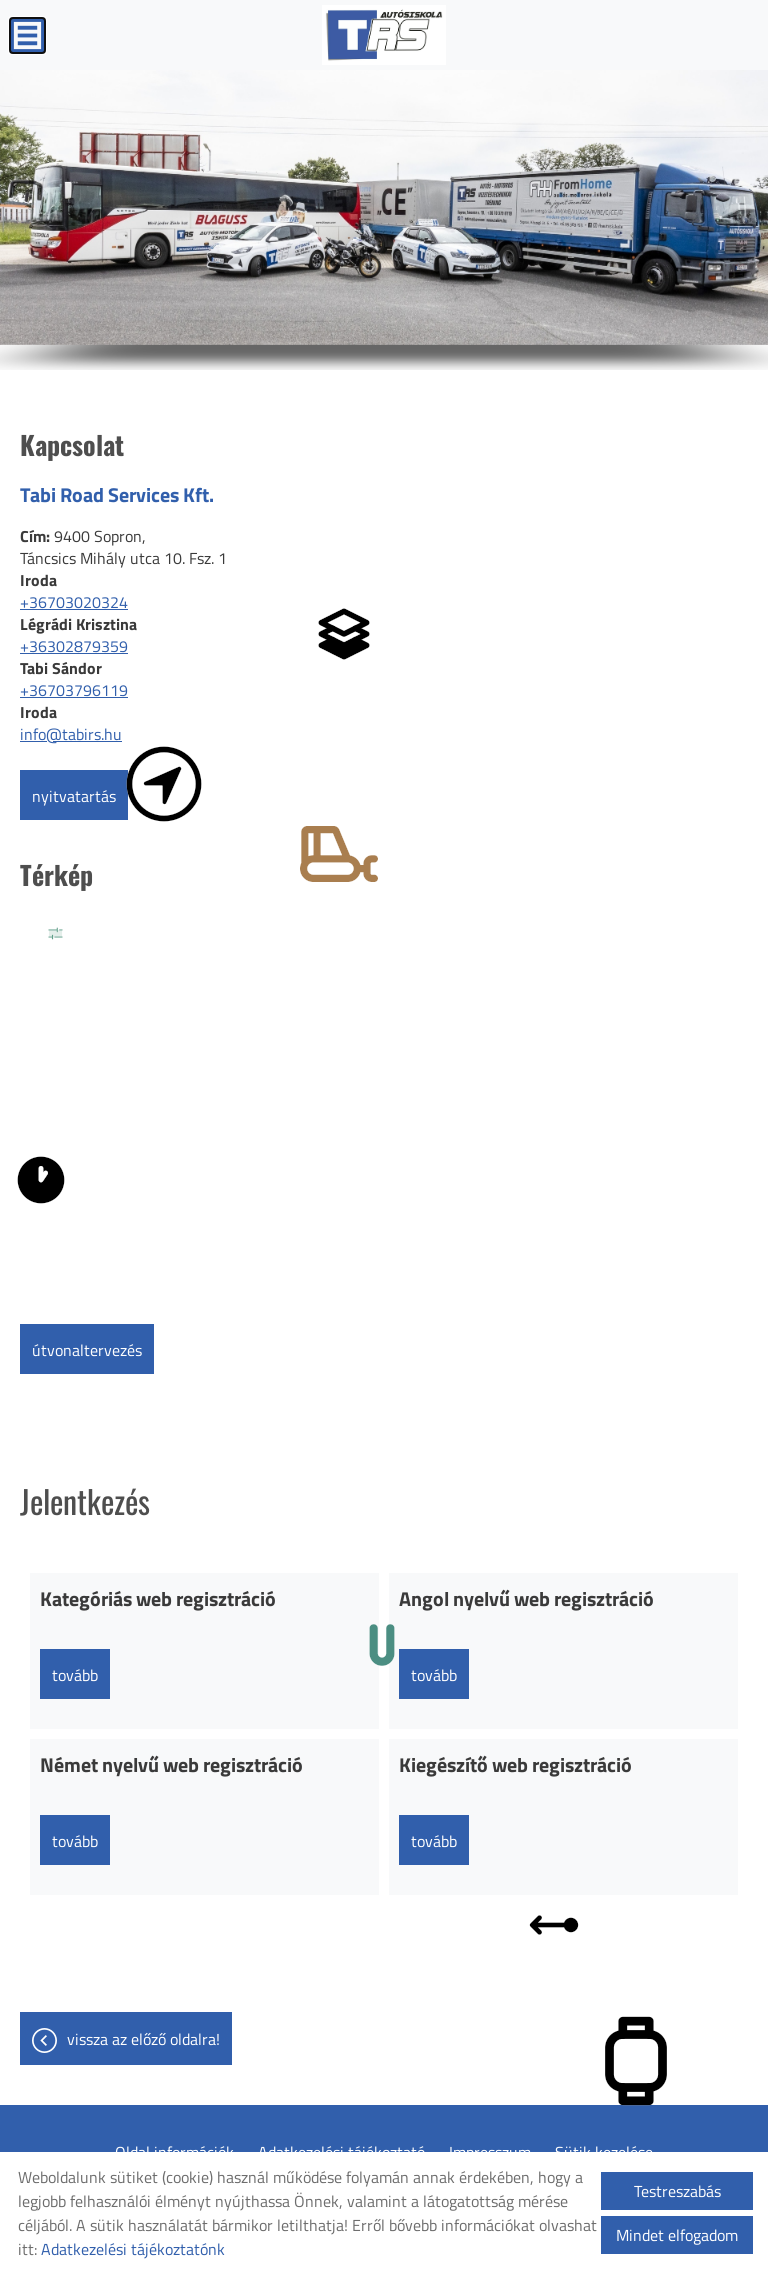  I want to click on tap to navigate to this location, so click(164, 784).